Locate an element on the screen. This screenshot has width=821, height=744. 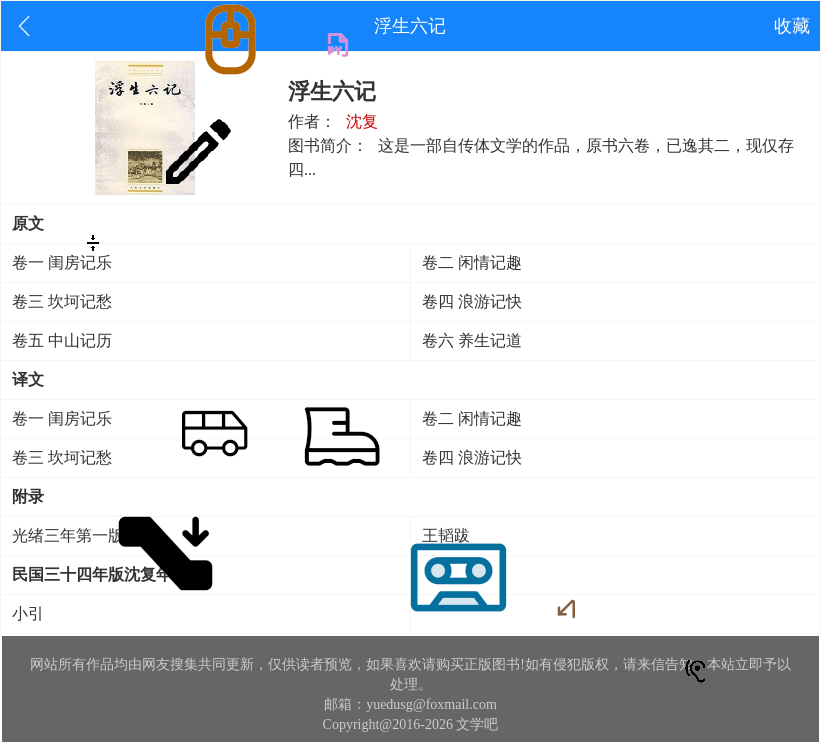
access hearing or audio accessibility settings is located at coordinates (695, 671).